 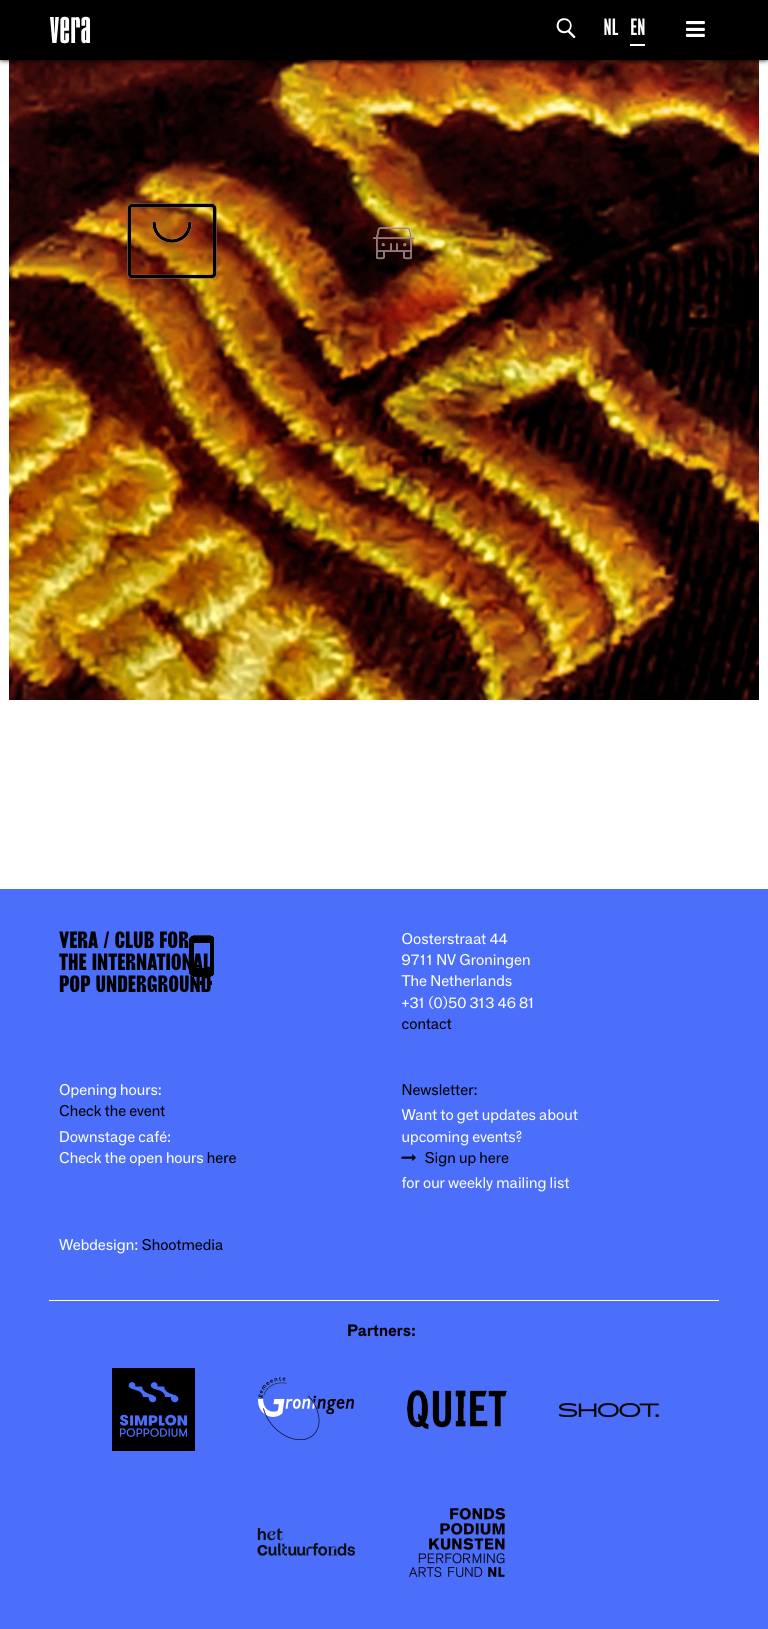 What do you see at coordinates (202, 960) in the screenshot?
I see `access mobile device settings` at bounding box center [202, 960].